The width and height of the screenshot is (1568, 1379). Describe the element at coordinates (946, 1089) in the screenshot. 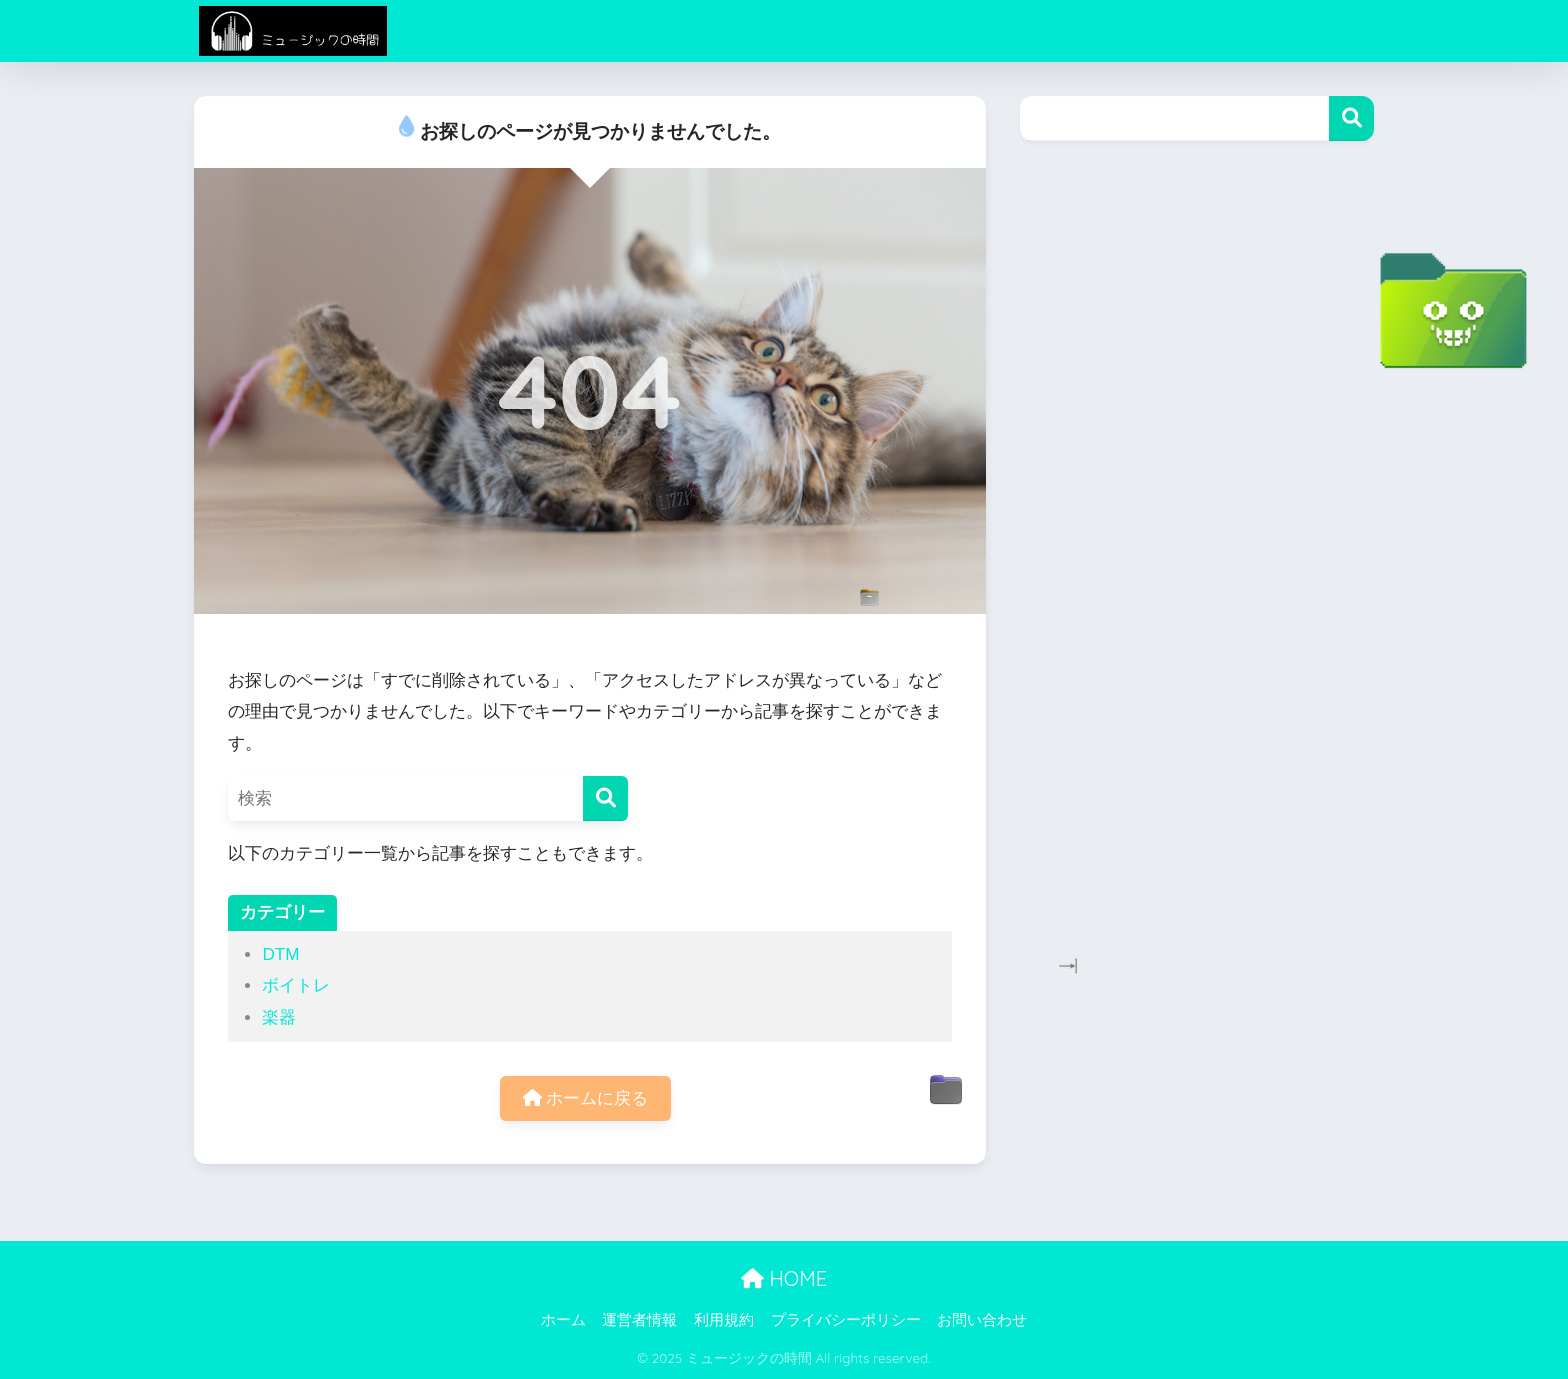

I see `open a folder or directory` at that location.